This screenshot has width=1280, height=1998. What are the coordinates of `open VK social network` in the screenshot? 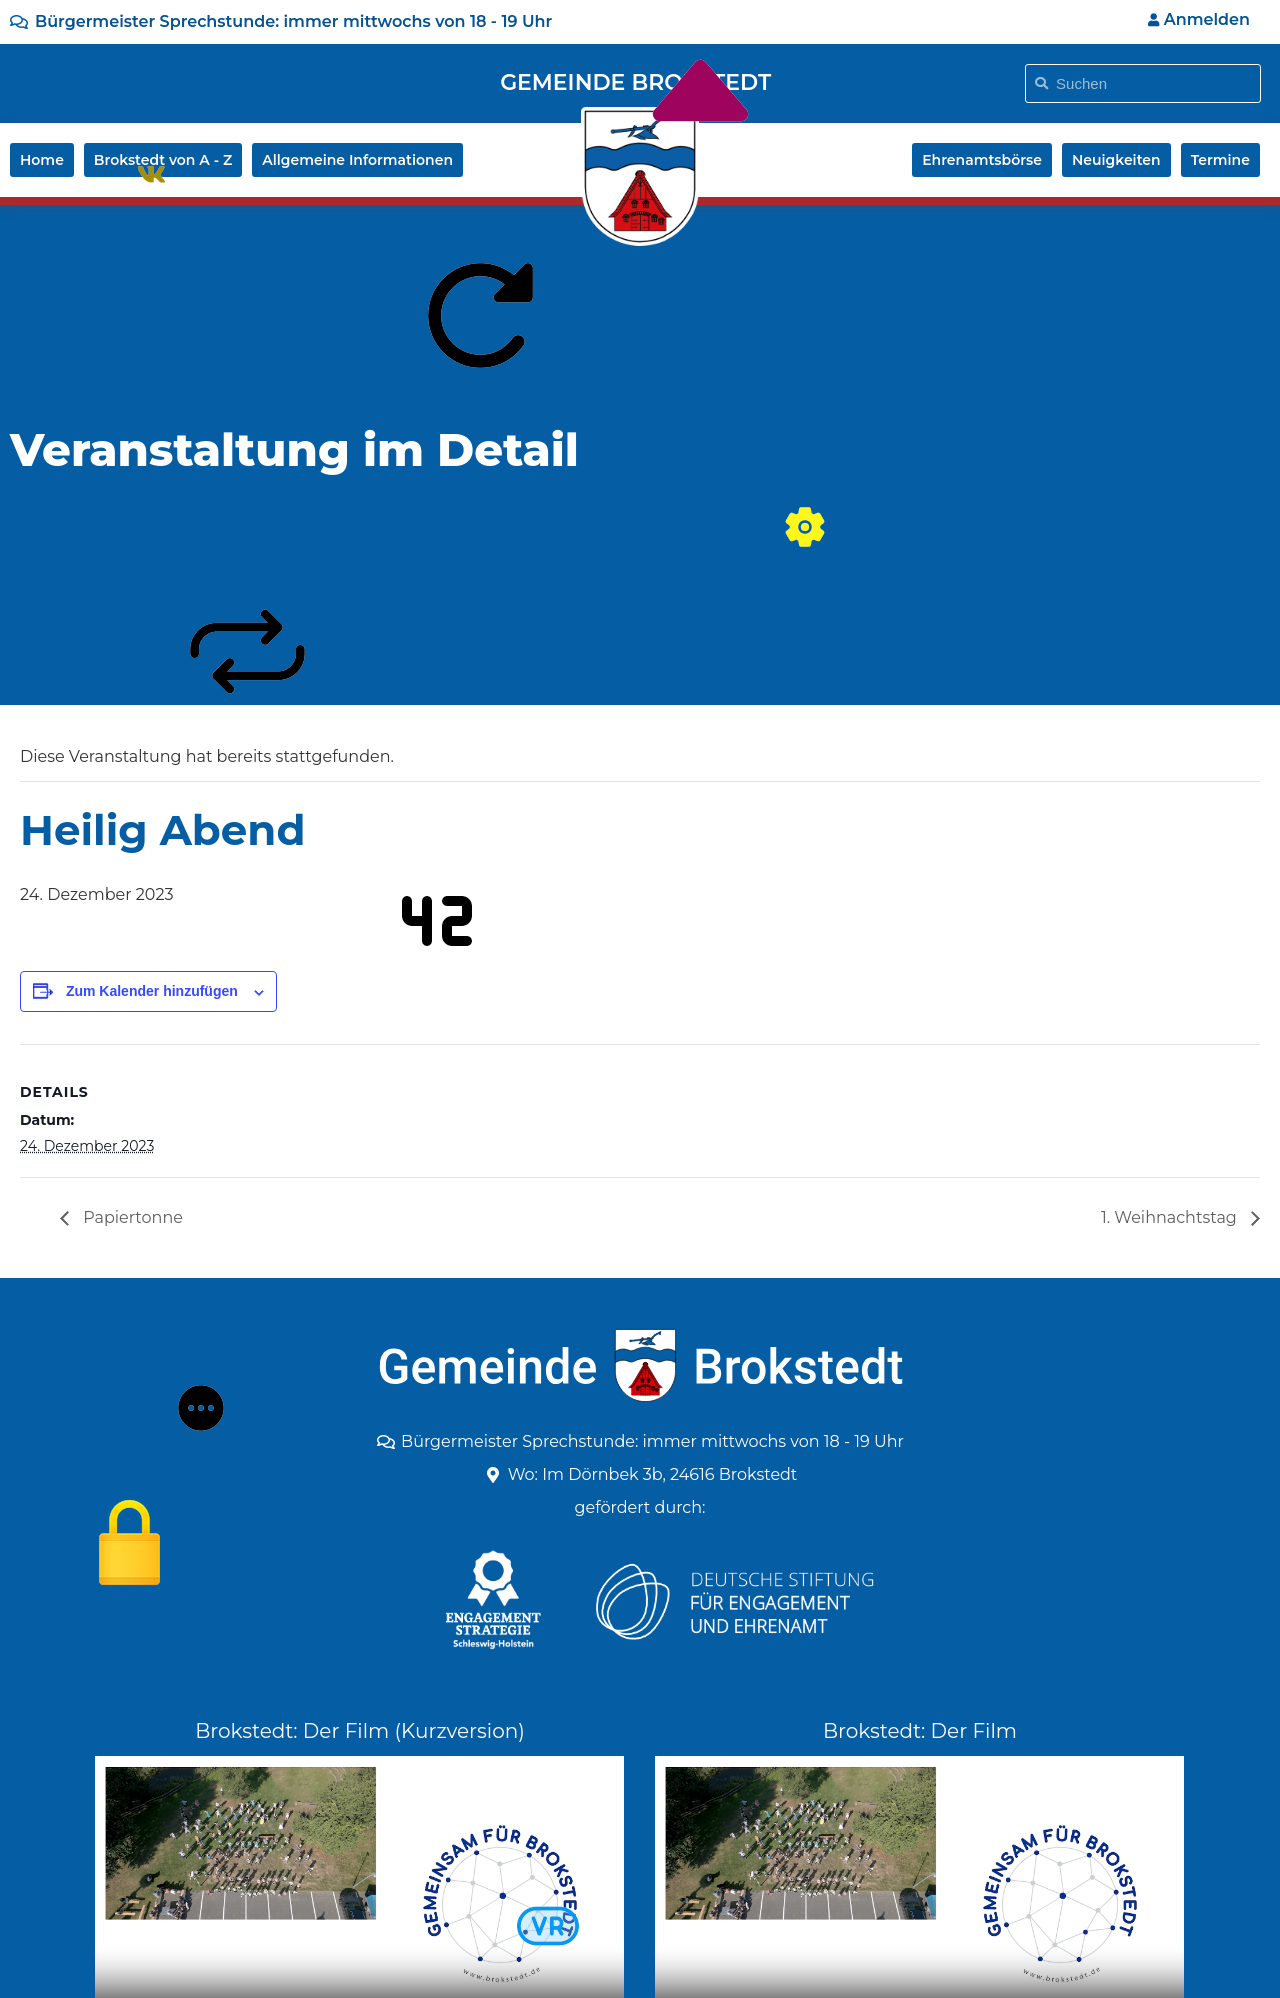 It's located at (151, 174).